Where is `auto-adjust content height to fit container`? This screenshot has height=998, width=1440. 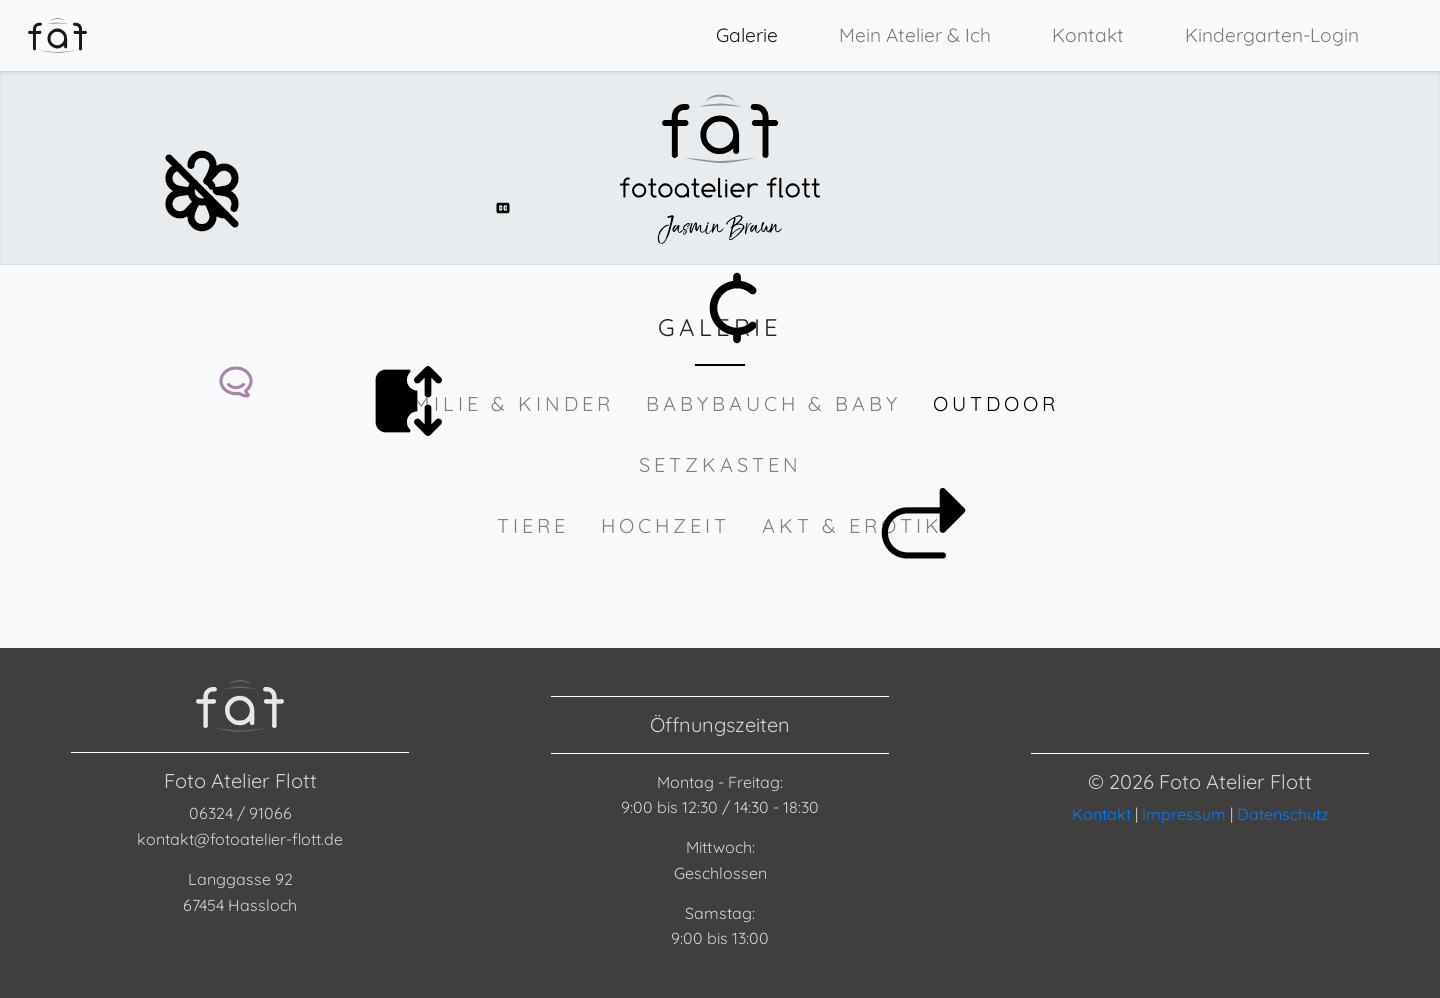
auto-adjust content height to fit container is located at coordinates (407, 401).